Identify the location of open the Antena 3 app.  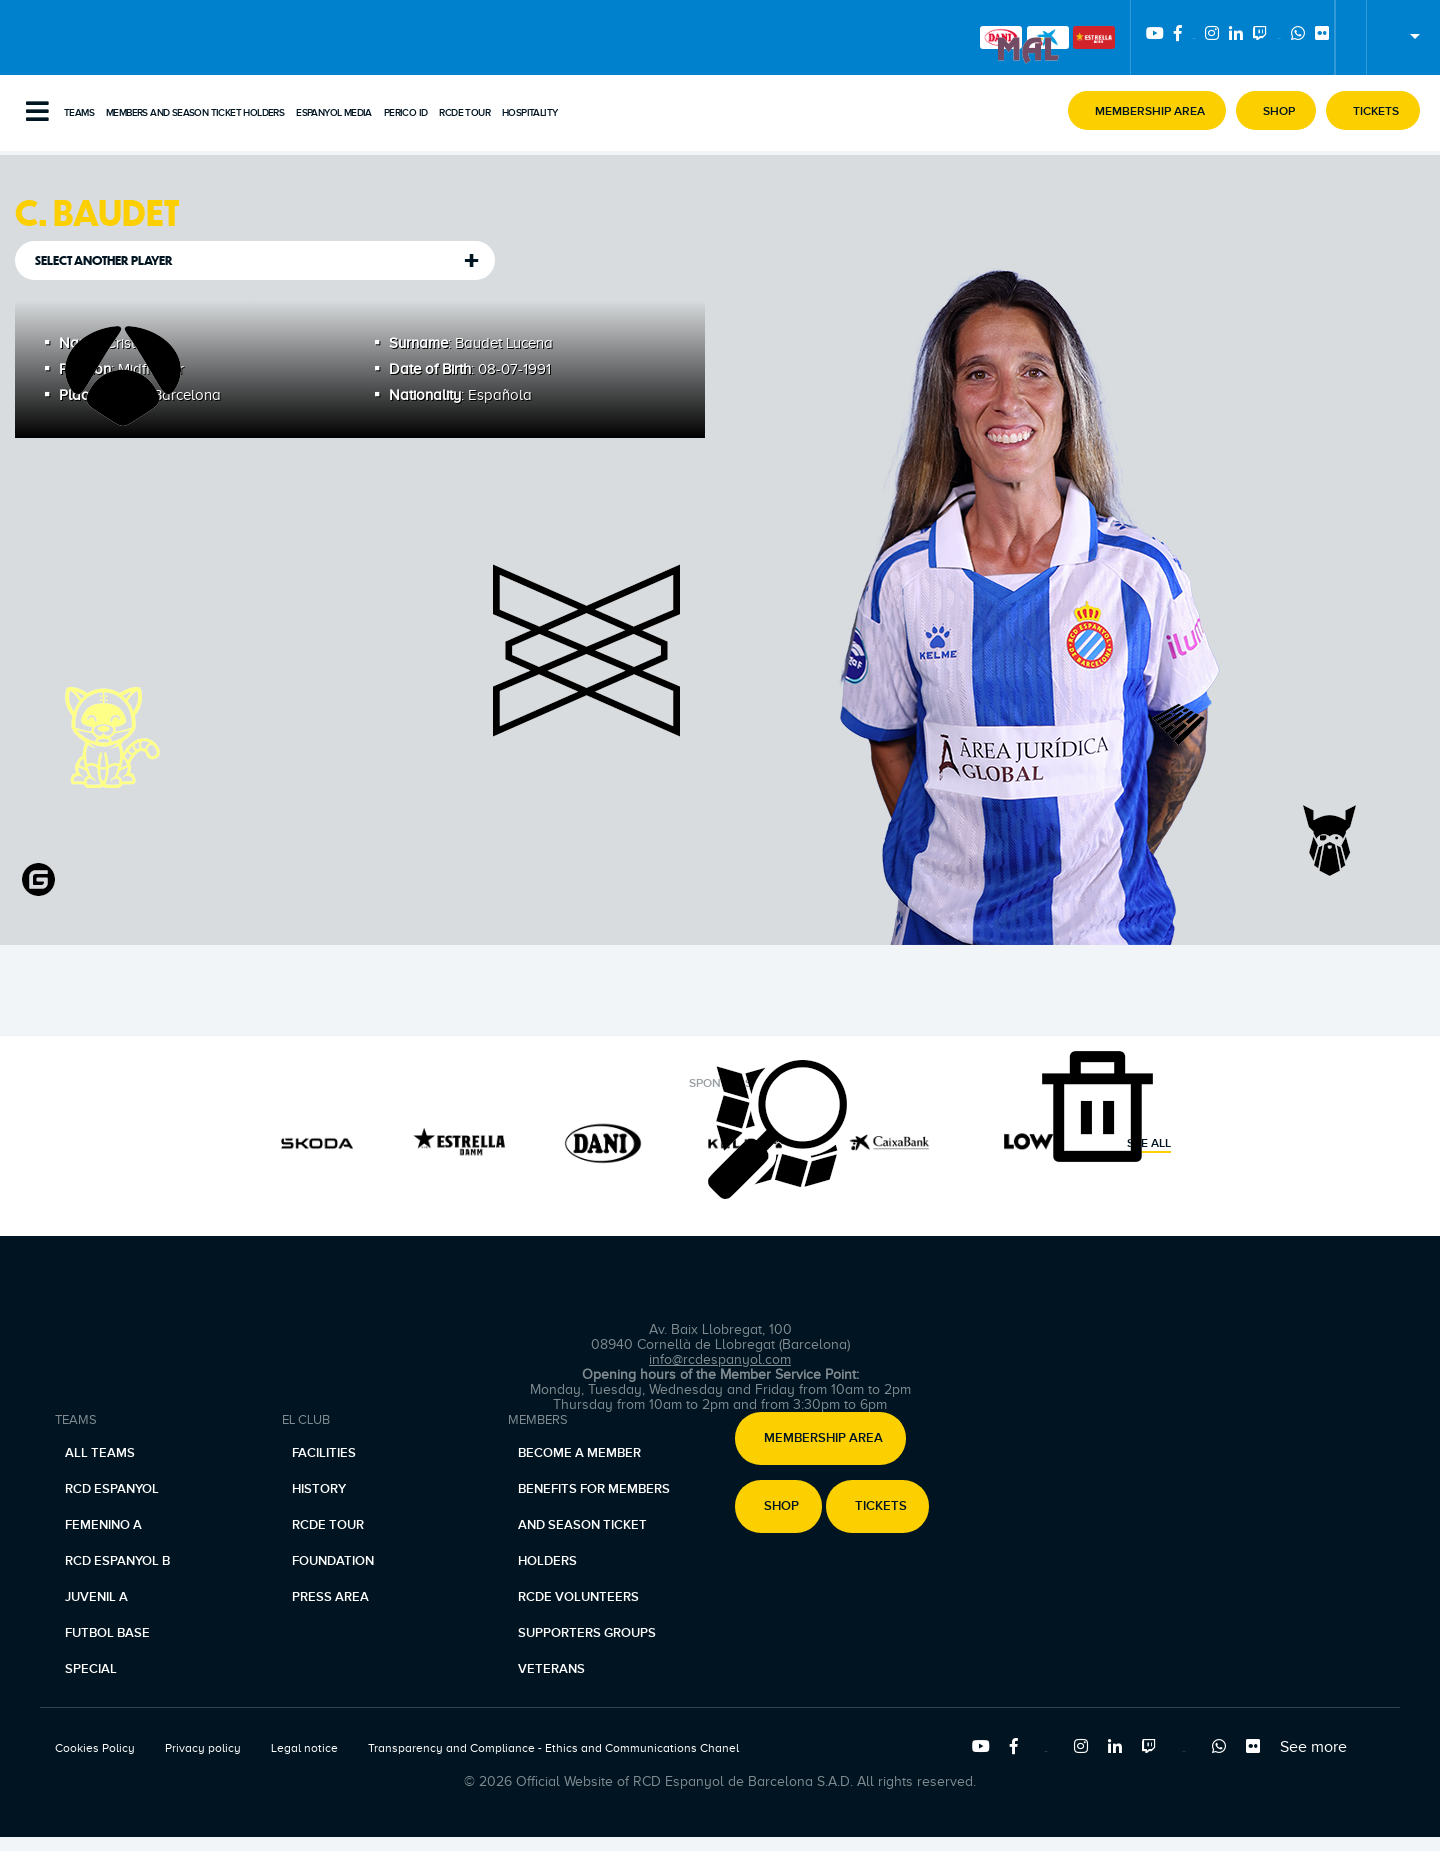
(123, 376).